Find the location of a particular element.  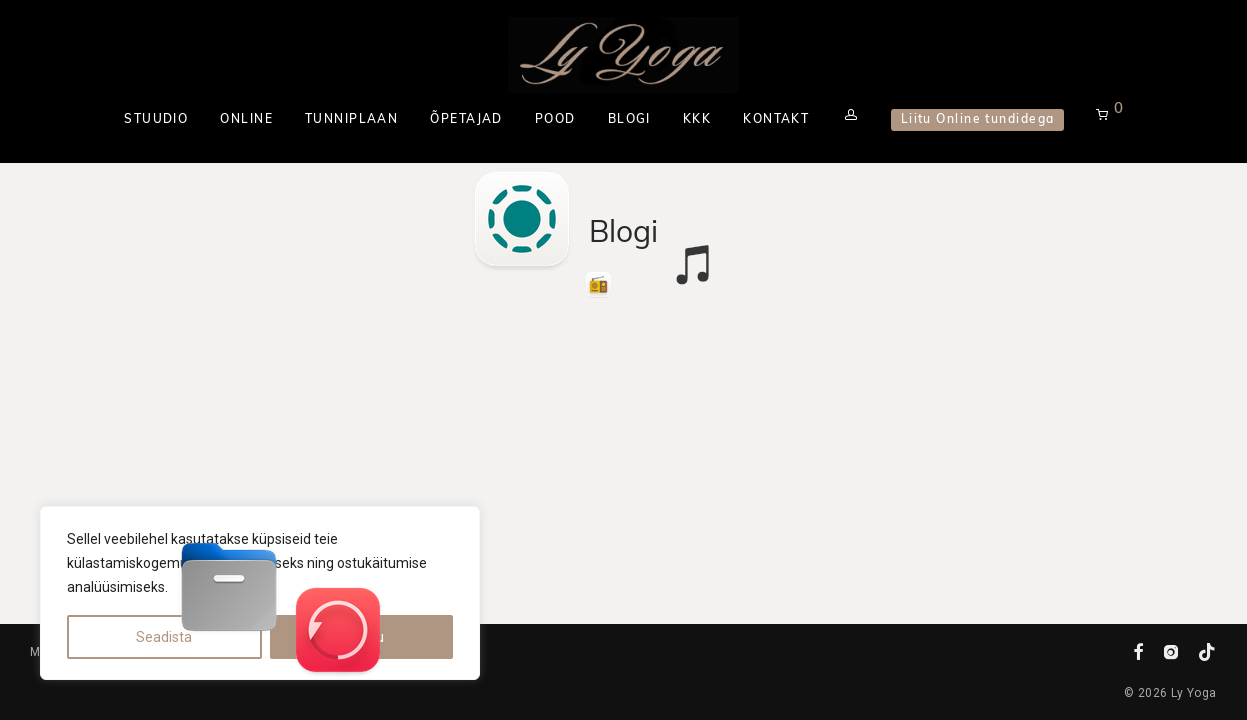

open timeshift backup and restore utility is located at coordinates (338, 630).